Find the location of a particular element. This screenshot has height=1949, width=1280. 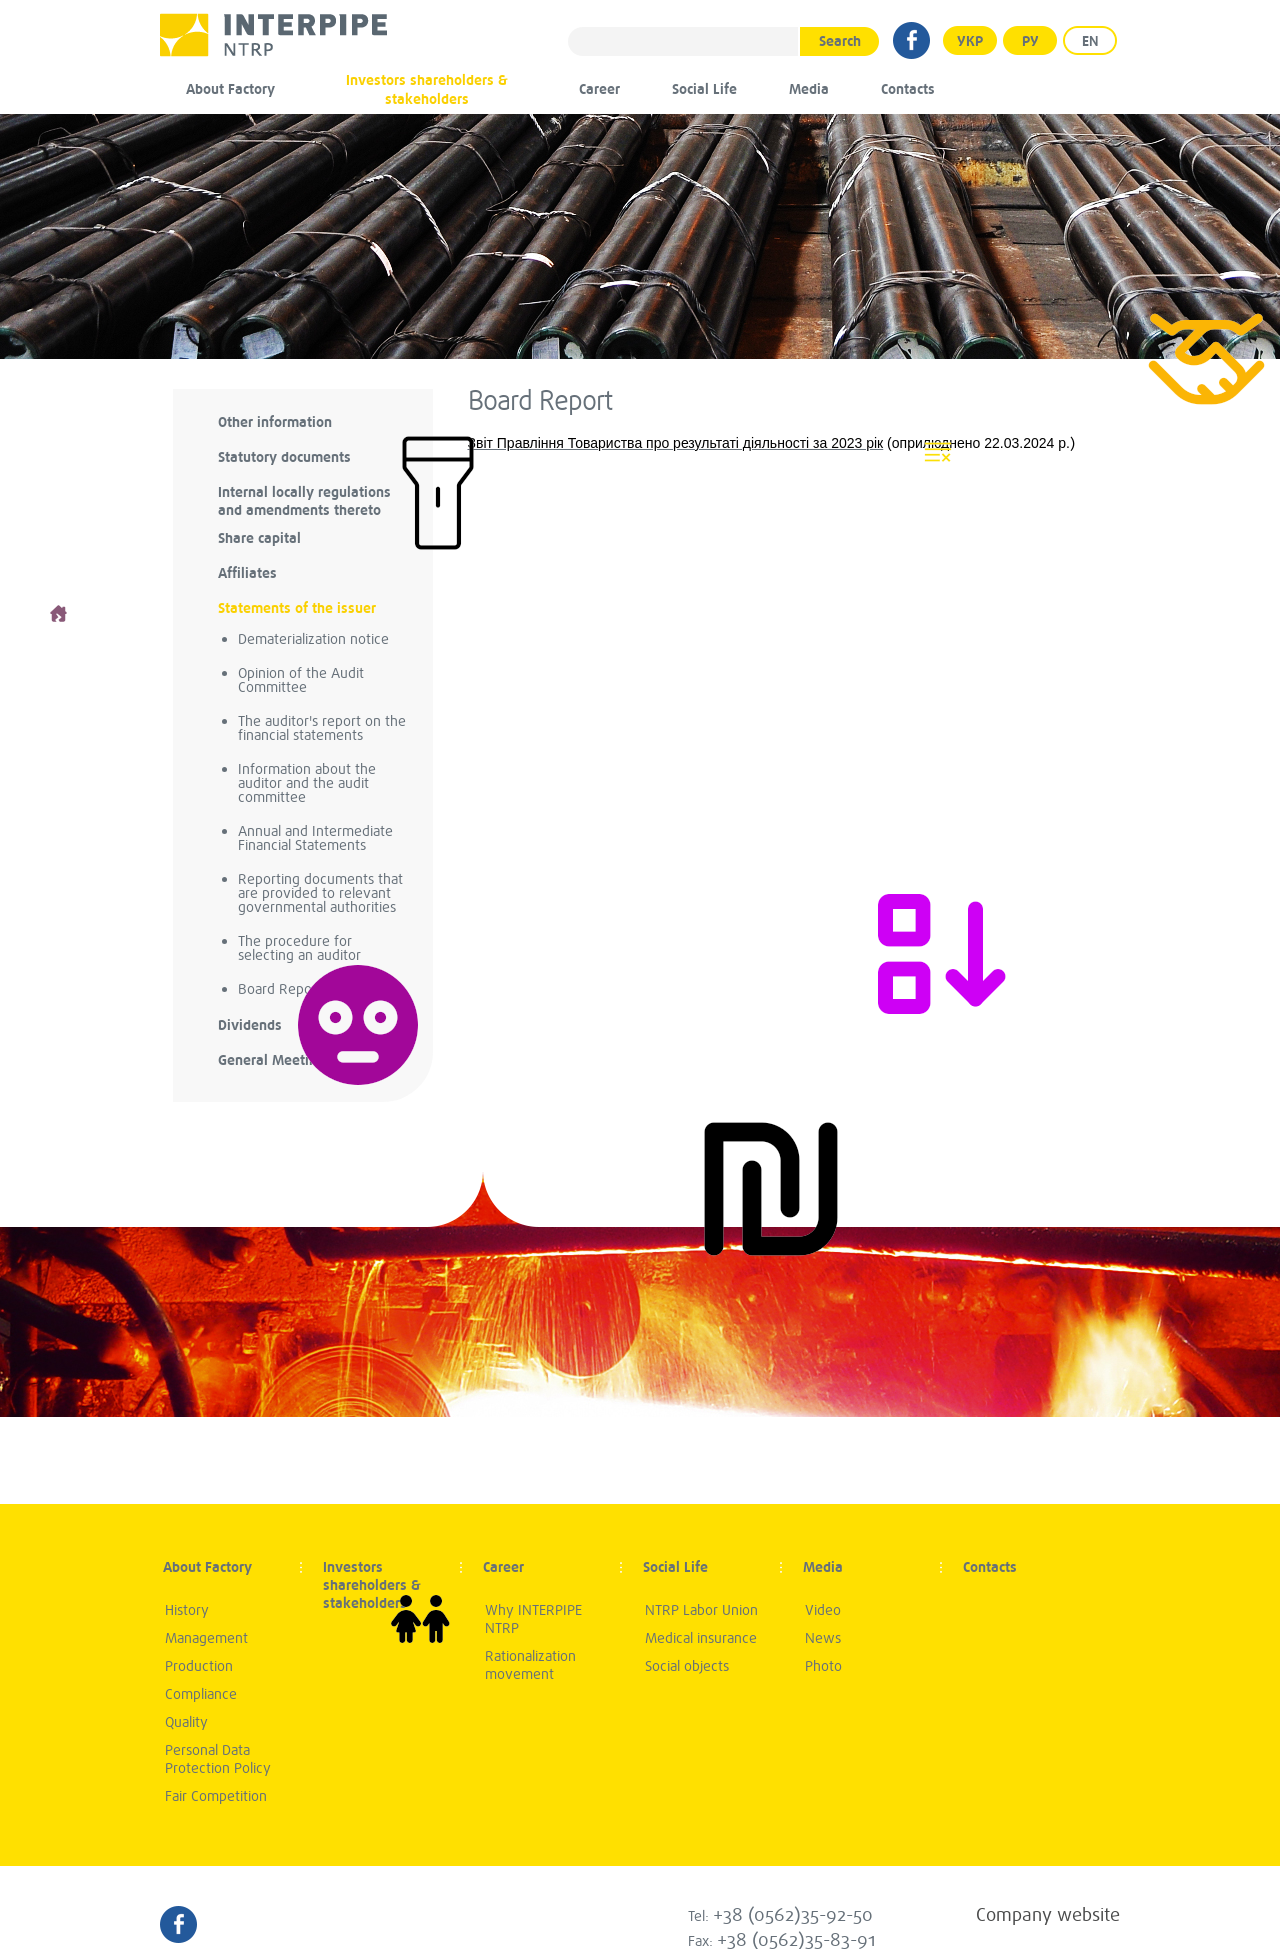

flushed or surprised reaction emoji is located at coordinates (358, 1025).